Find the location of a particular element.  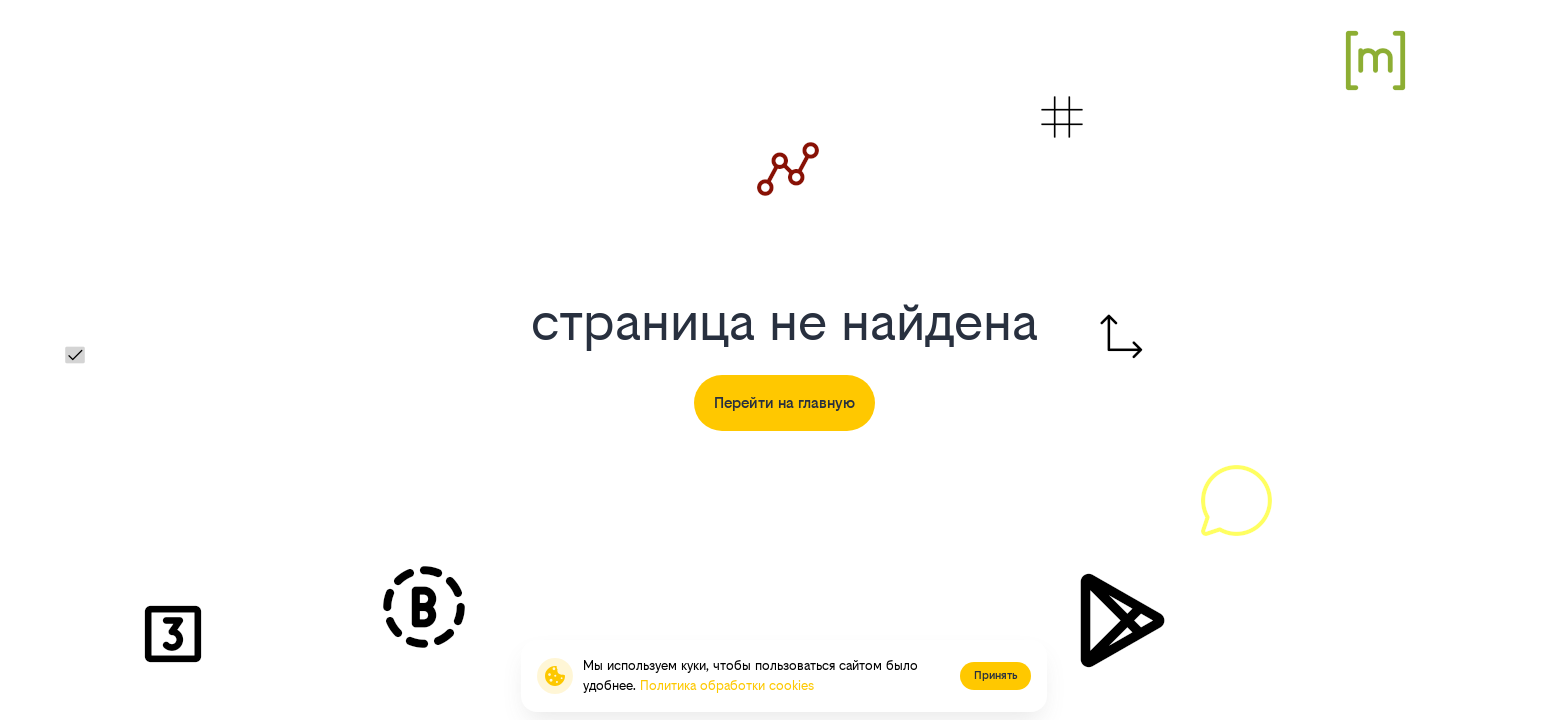

open google play store is located at coordinates (1114, 620).